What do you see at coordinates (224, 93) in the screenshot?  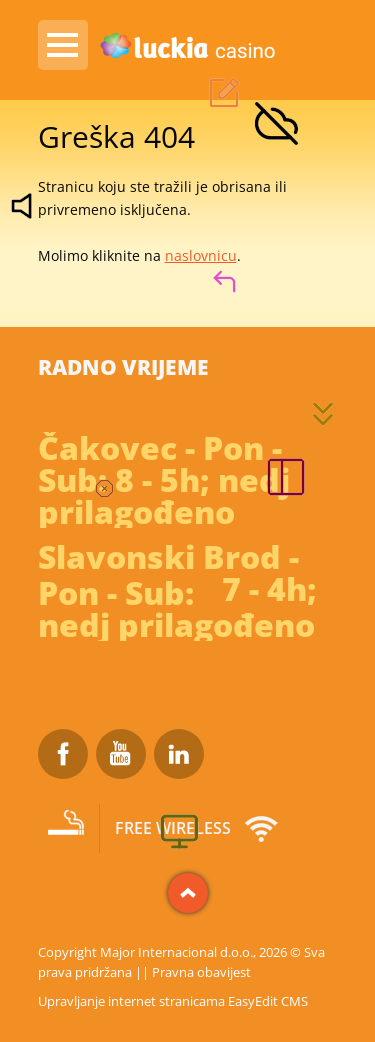 I see `compose a new note` at bounding box center [224, 93].